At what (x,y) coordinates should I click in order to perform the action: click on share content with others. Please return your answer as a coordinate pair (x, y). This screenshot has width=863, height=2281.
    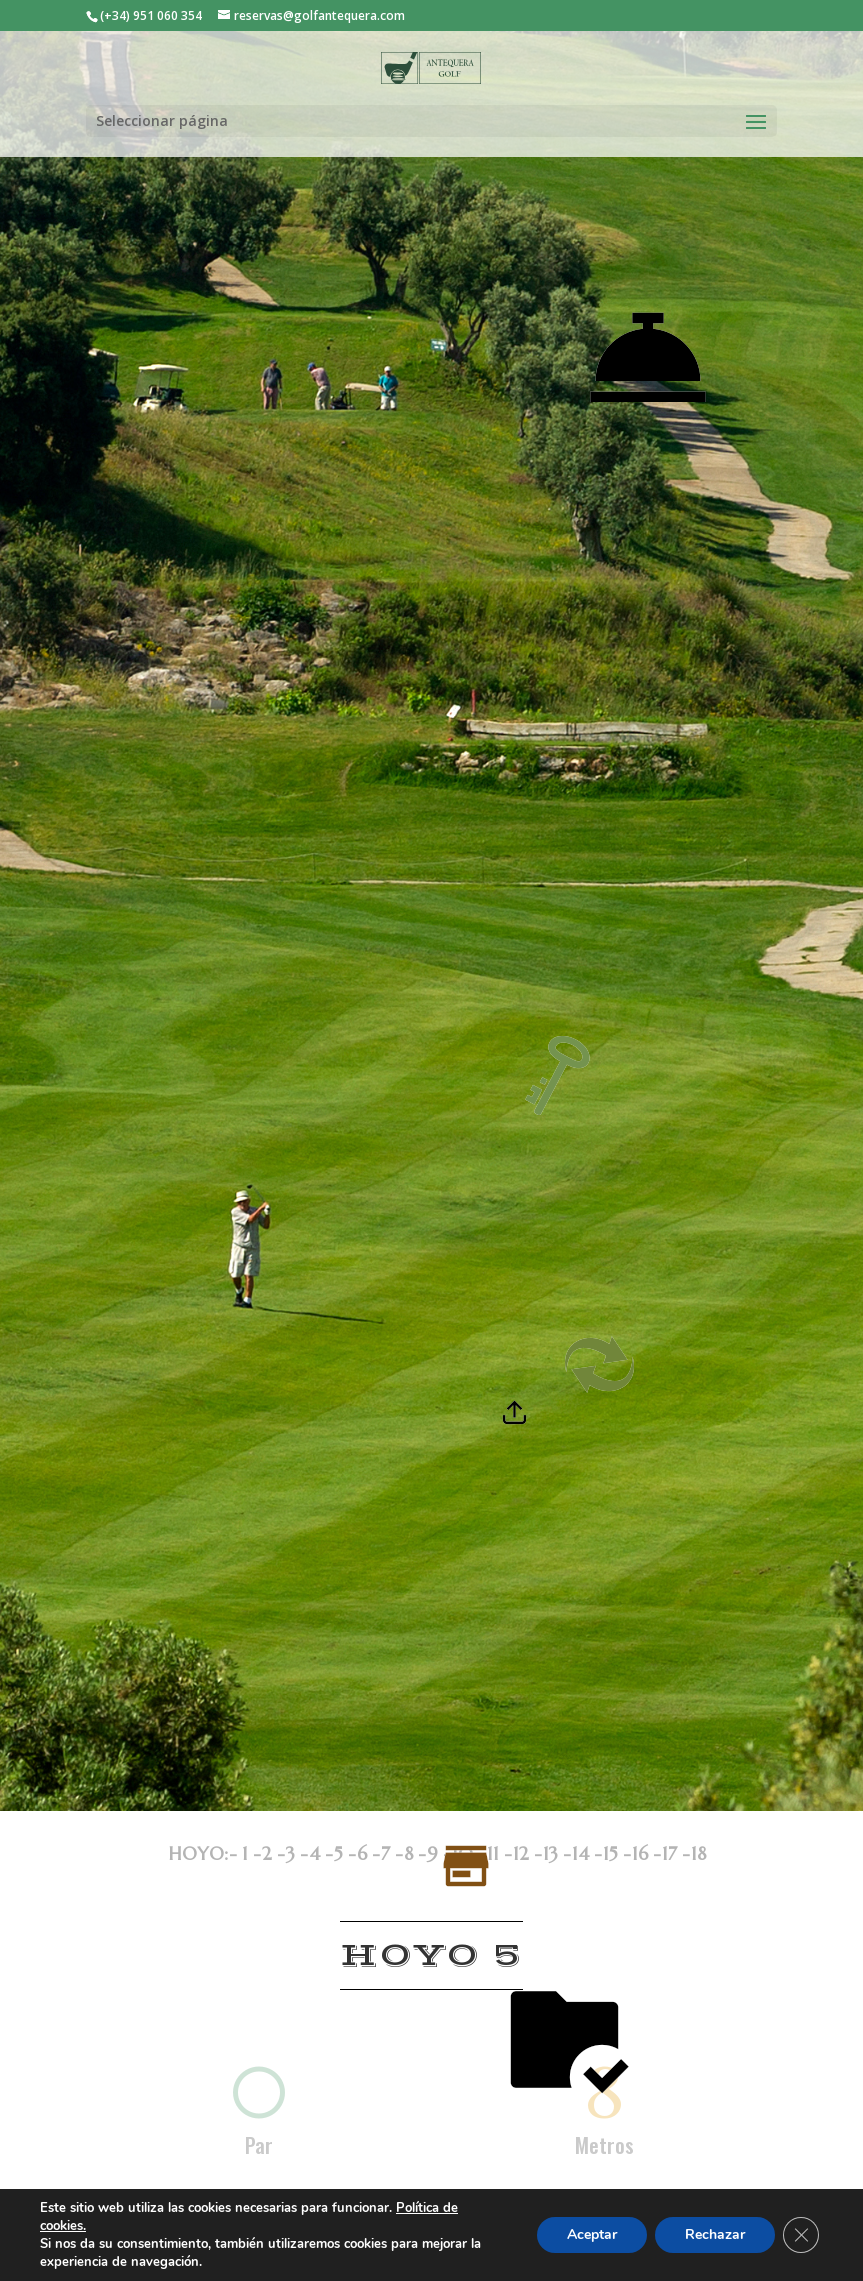
    Looking at the image, I should click on (514, 1412).